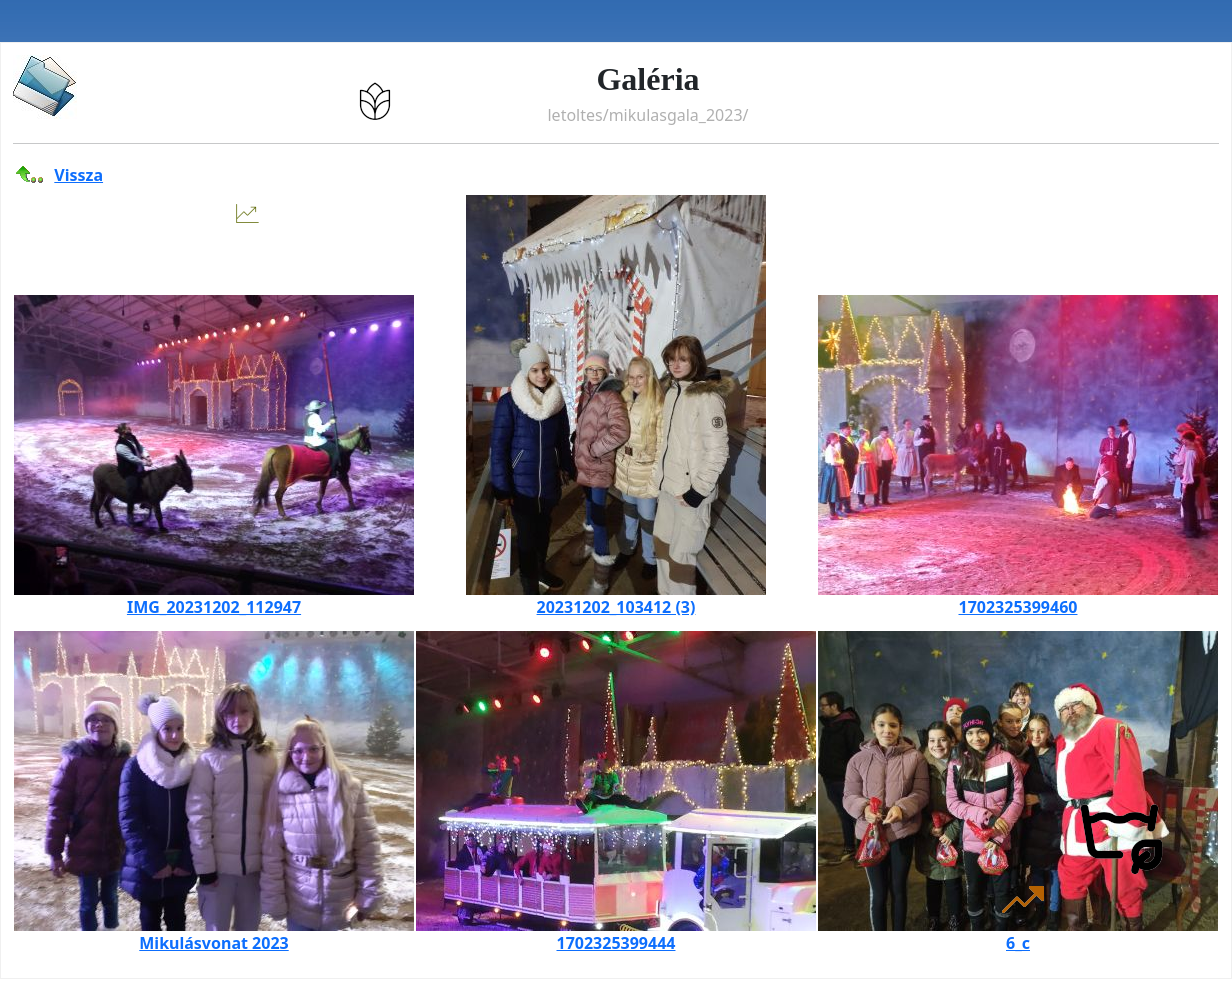  What do you see at coordinates (1023, 901) in the screenshot?
I see `view trending or popular content` at bounding box center [1023, 901].